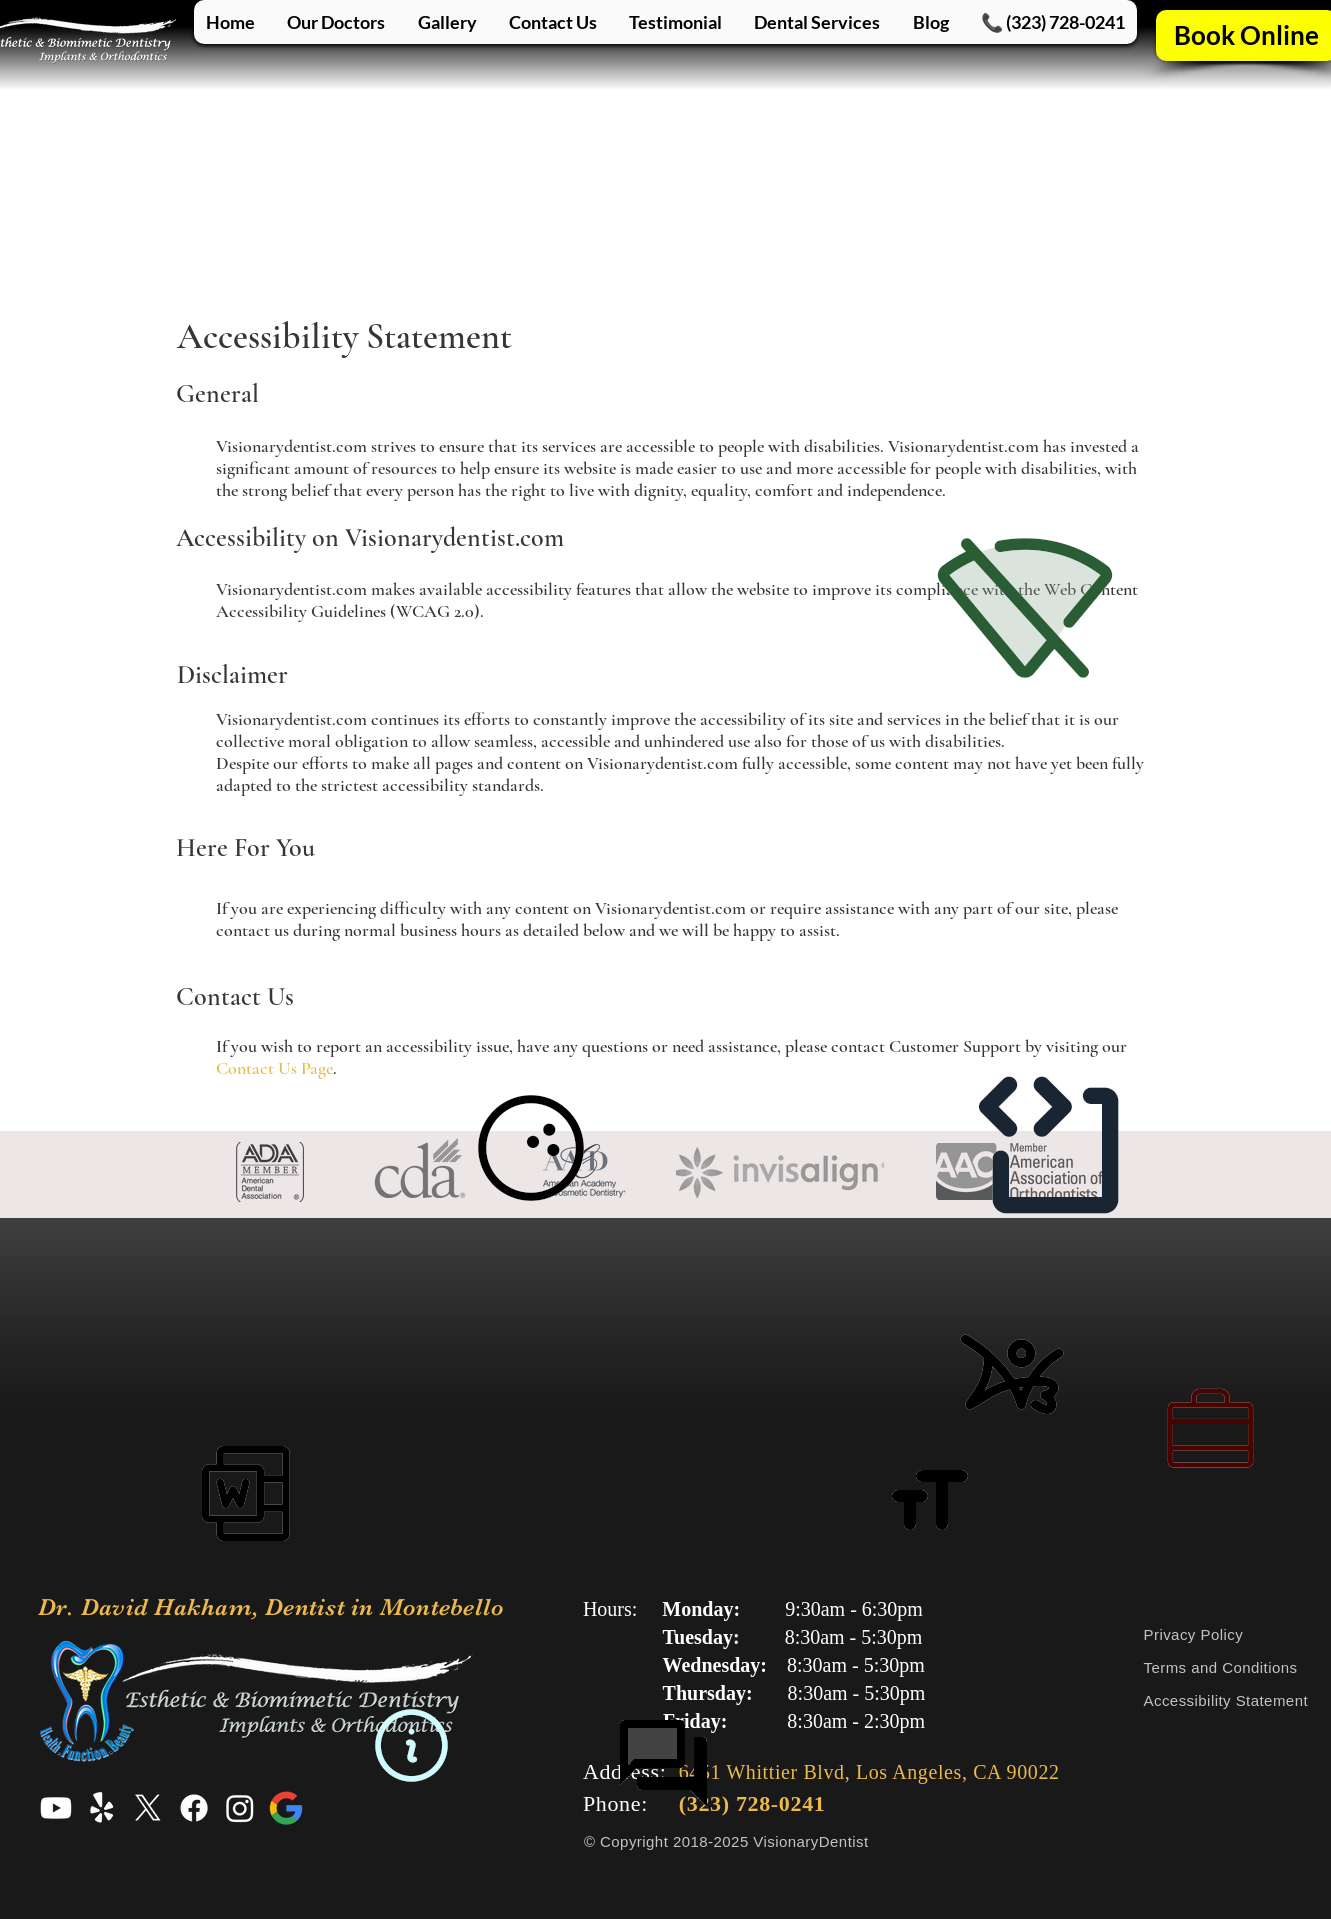 The height and width of the screenshot is (1919, 1331). Describe the element at coordinates (663, 1763) in the screenshot. I see `open messages or chat` at that location.